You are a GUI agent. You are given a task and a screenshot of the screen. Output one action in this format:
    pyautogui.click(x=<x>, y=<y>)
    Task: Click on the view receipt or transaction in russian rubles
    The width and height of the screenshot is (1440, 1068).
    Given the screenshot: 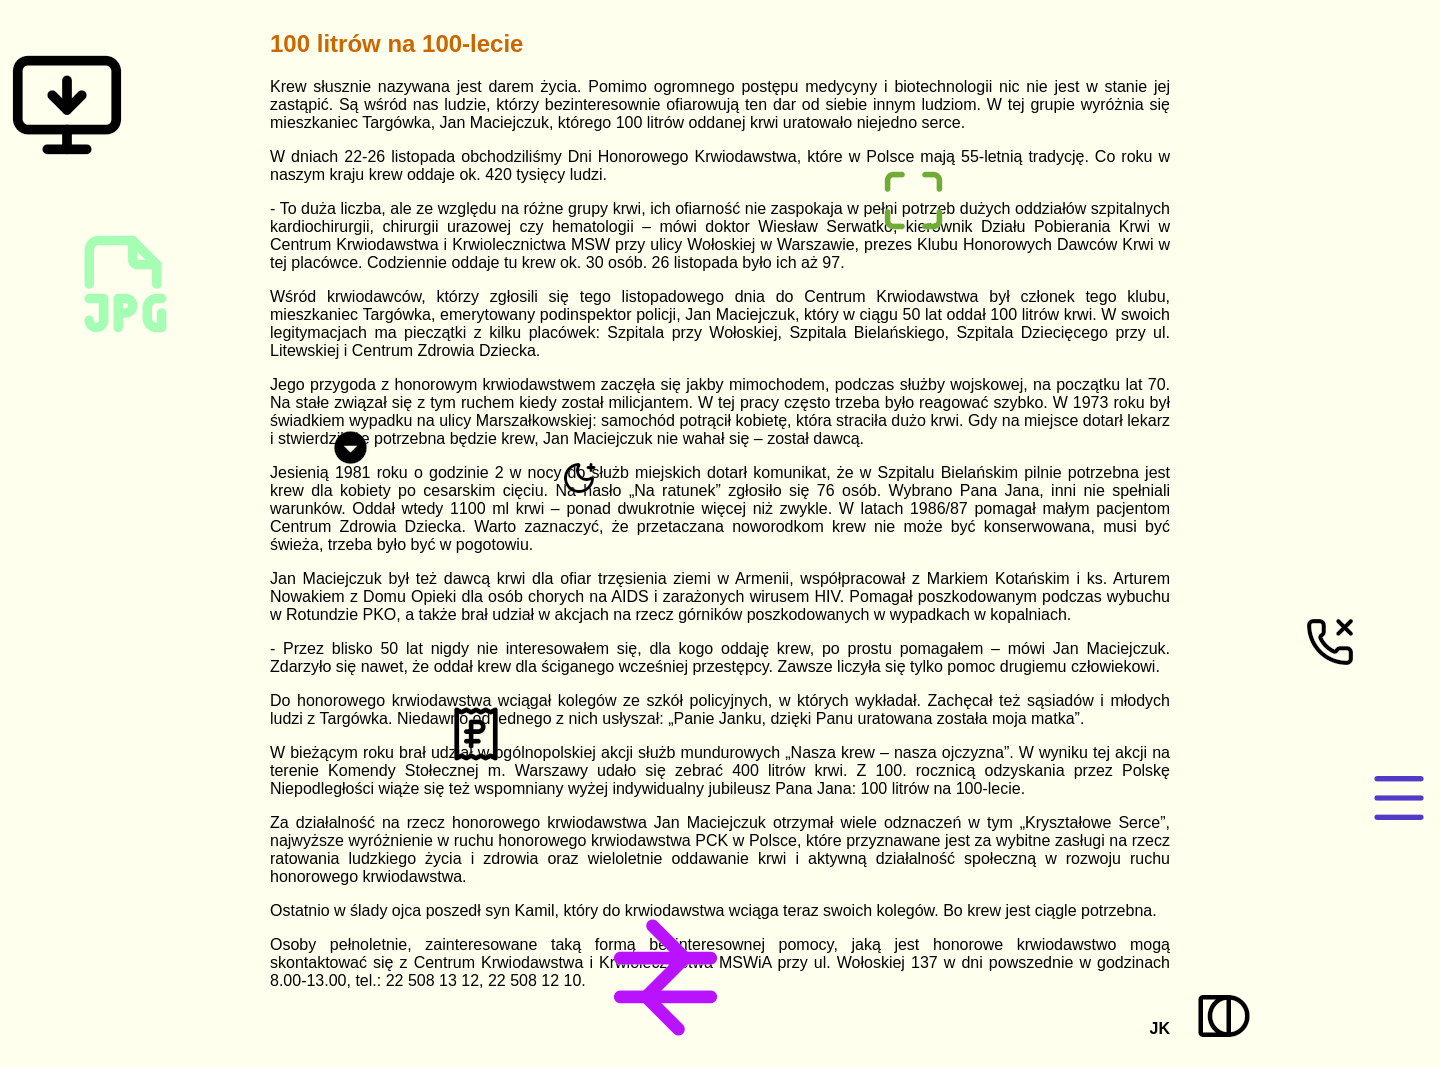 What is the action you would take?
    pyautogui.click(x=476, y=734)
    